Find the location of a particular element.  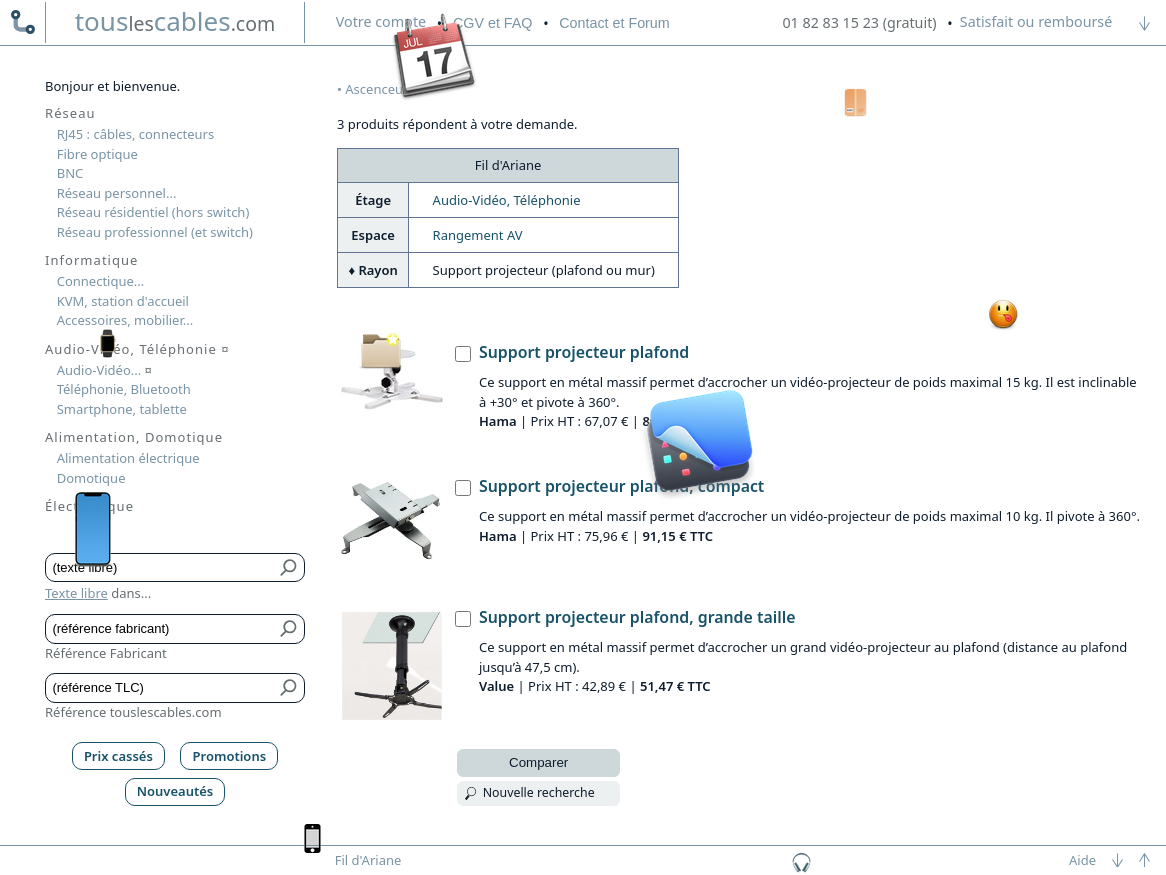

access screen capture or screenshot tool is located at coordinates (698, 442).